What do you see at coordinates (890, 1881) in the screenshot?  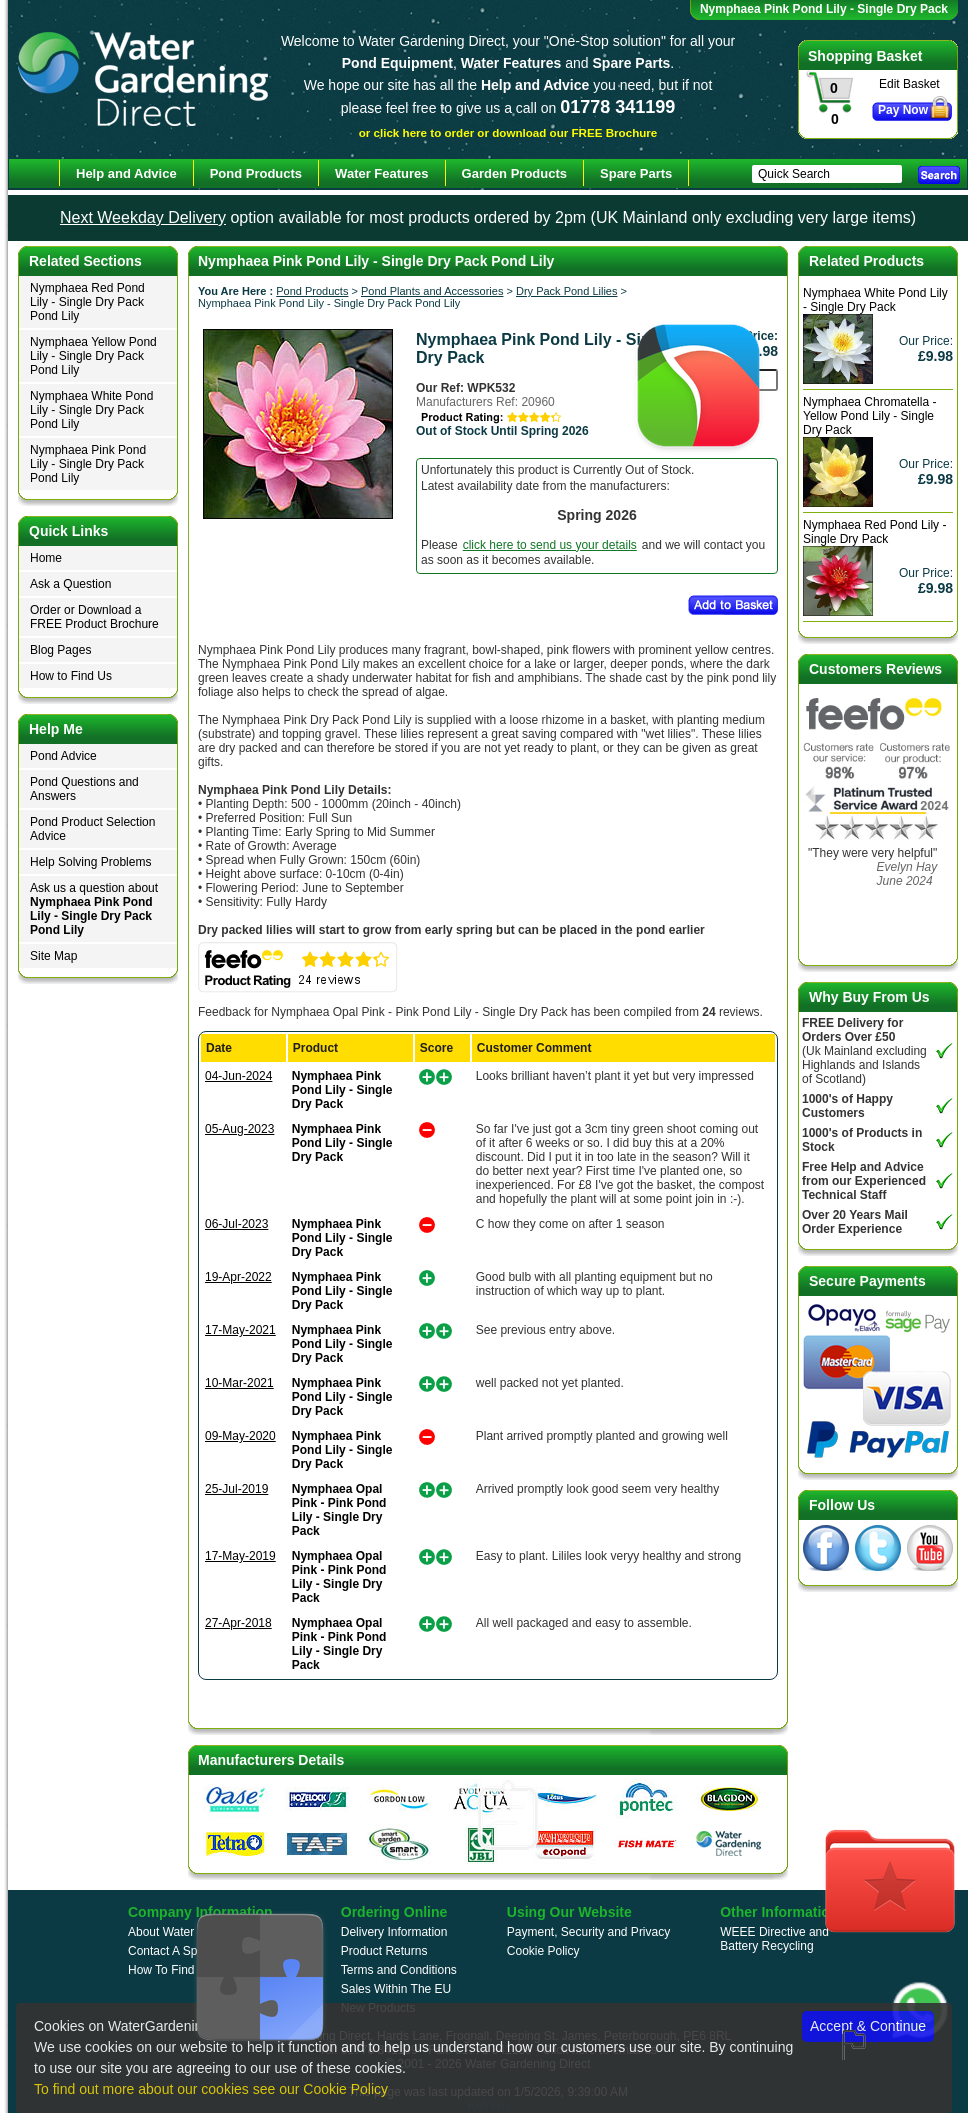 I see `access your bookmarked or favorited files` at bounding box center [890, 1881].